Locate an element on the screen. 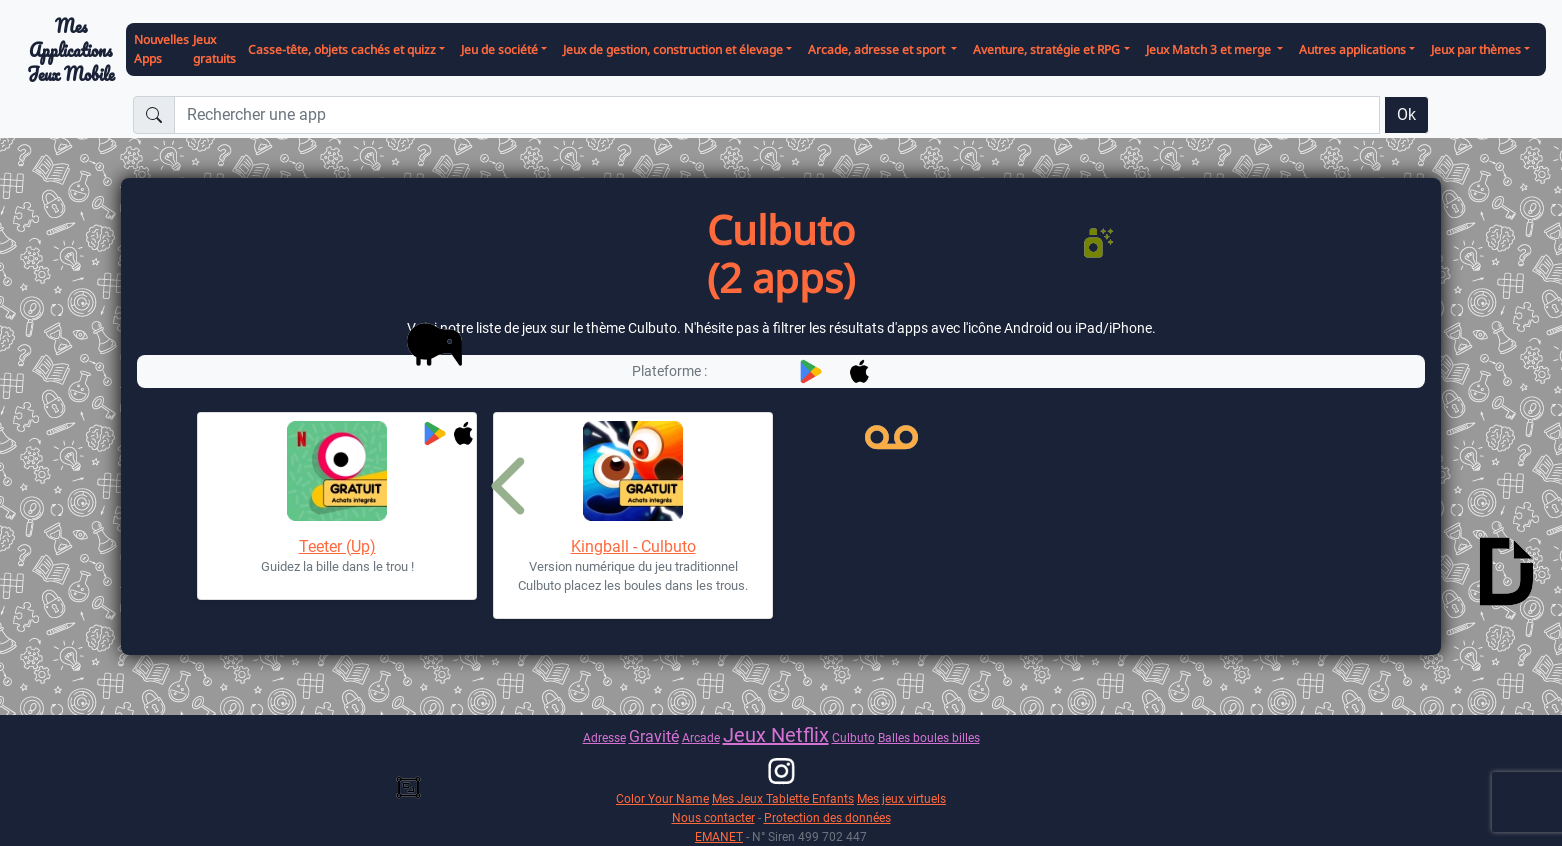 The height and width of the screenshot is (846, 1562). access your voicemail messages is located at coordinates (891, 438).